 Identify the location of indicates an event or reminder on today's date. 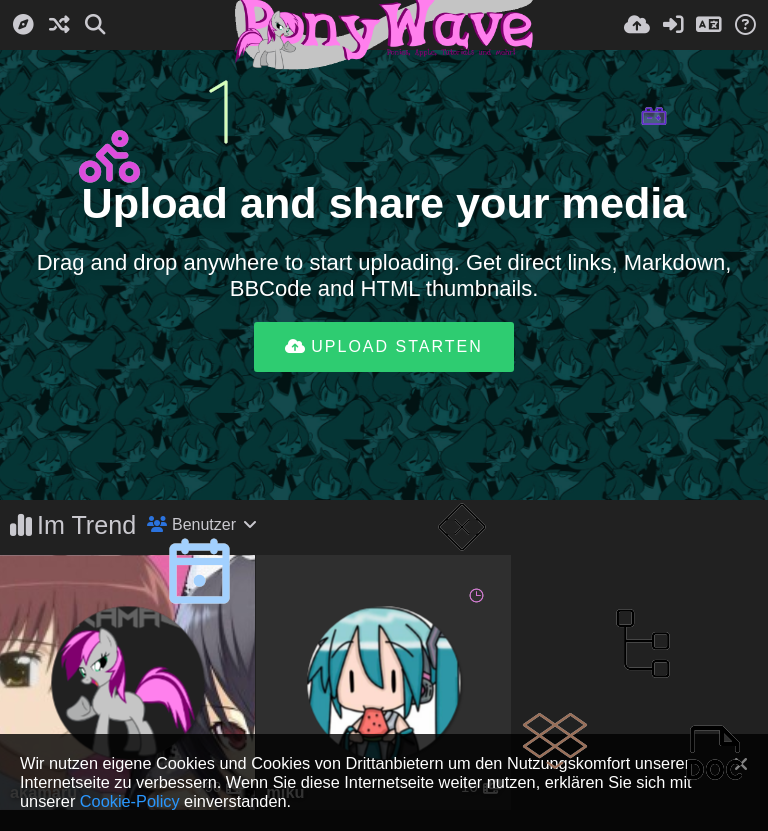
(199, 573).